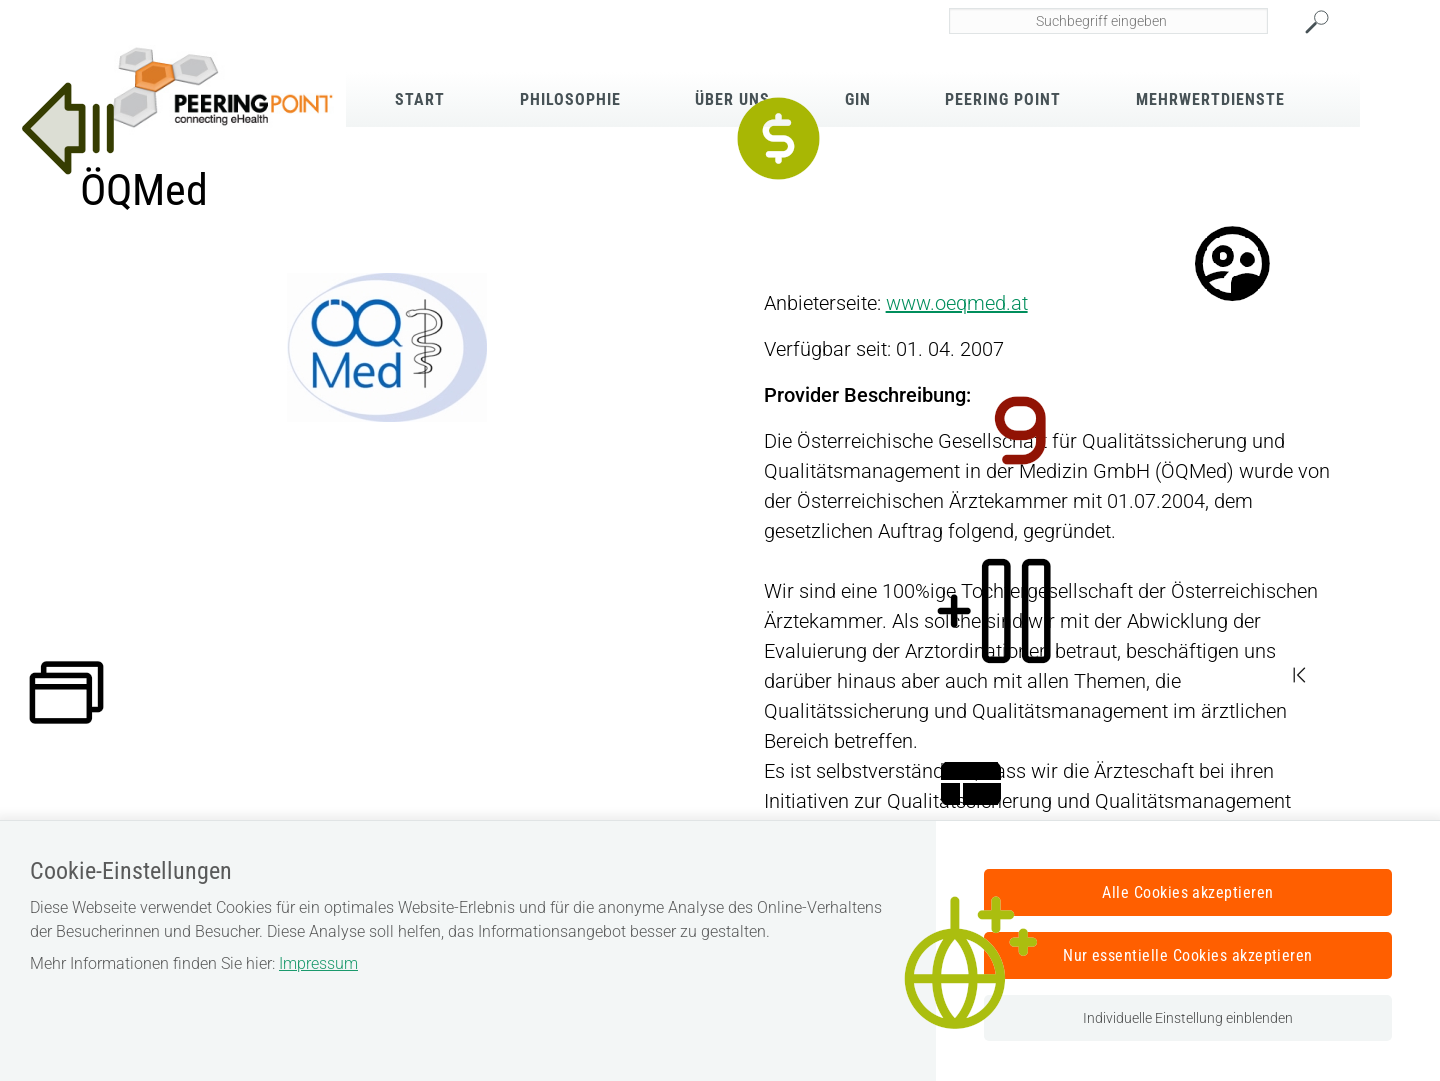  I want to click on view account balance or financial summary, so click(778, 138).